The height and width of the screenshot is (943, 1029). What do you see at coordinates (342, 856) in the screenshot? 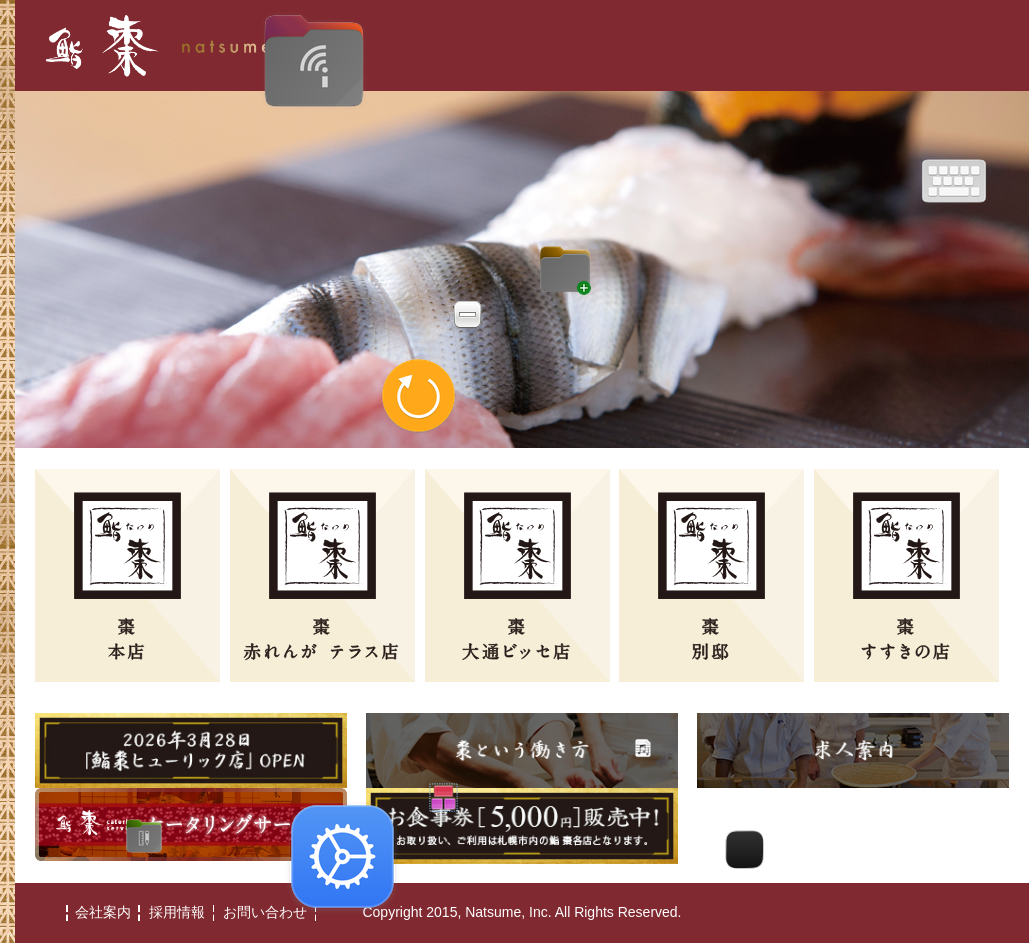
I see `access system settings and preferences` at bounding box center [342, 856].